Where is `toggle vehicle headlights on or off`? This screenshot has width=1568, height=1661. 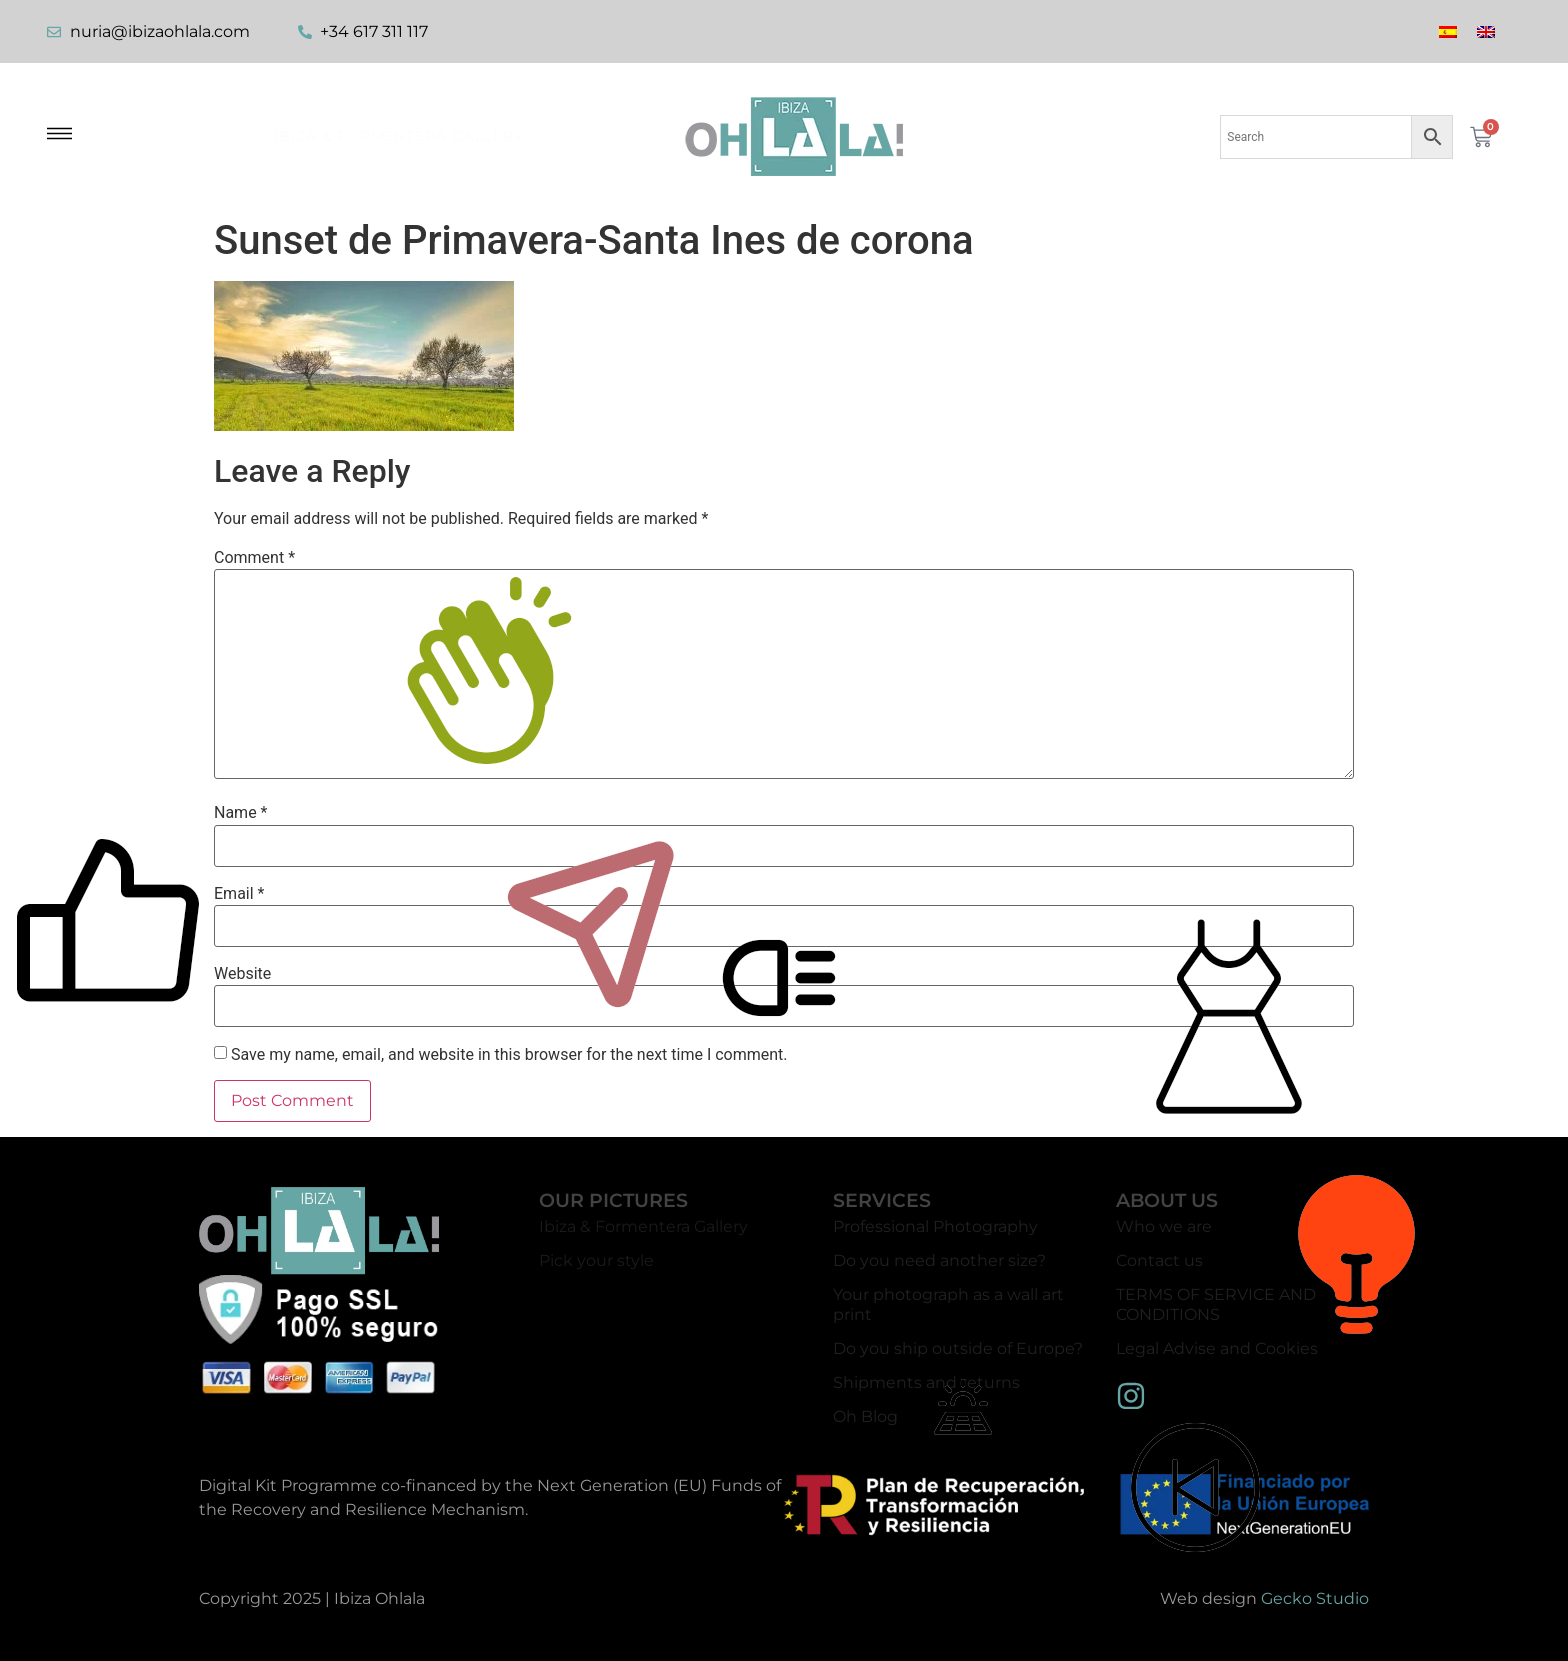 toggle vehicle headlights on or off is located at coordinates (779, 978).